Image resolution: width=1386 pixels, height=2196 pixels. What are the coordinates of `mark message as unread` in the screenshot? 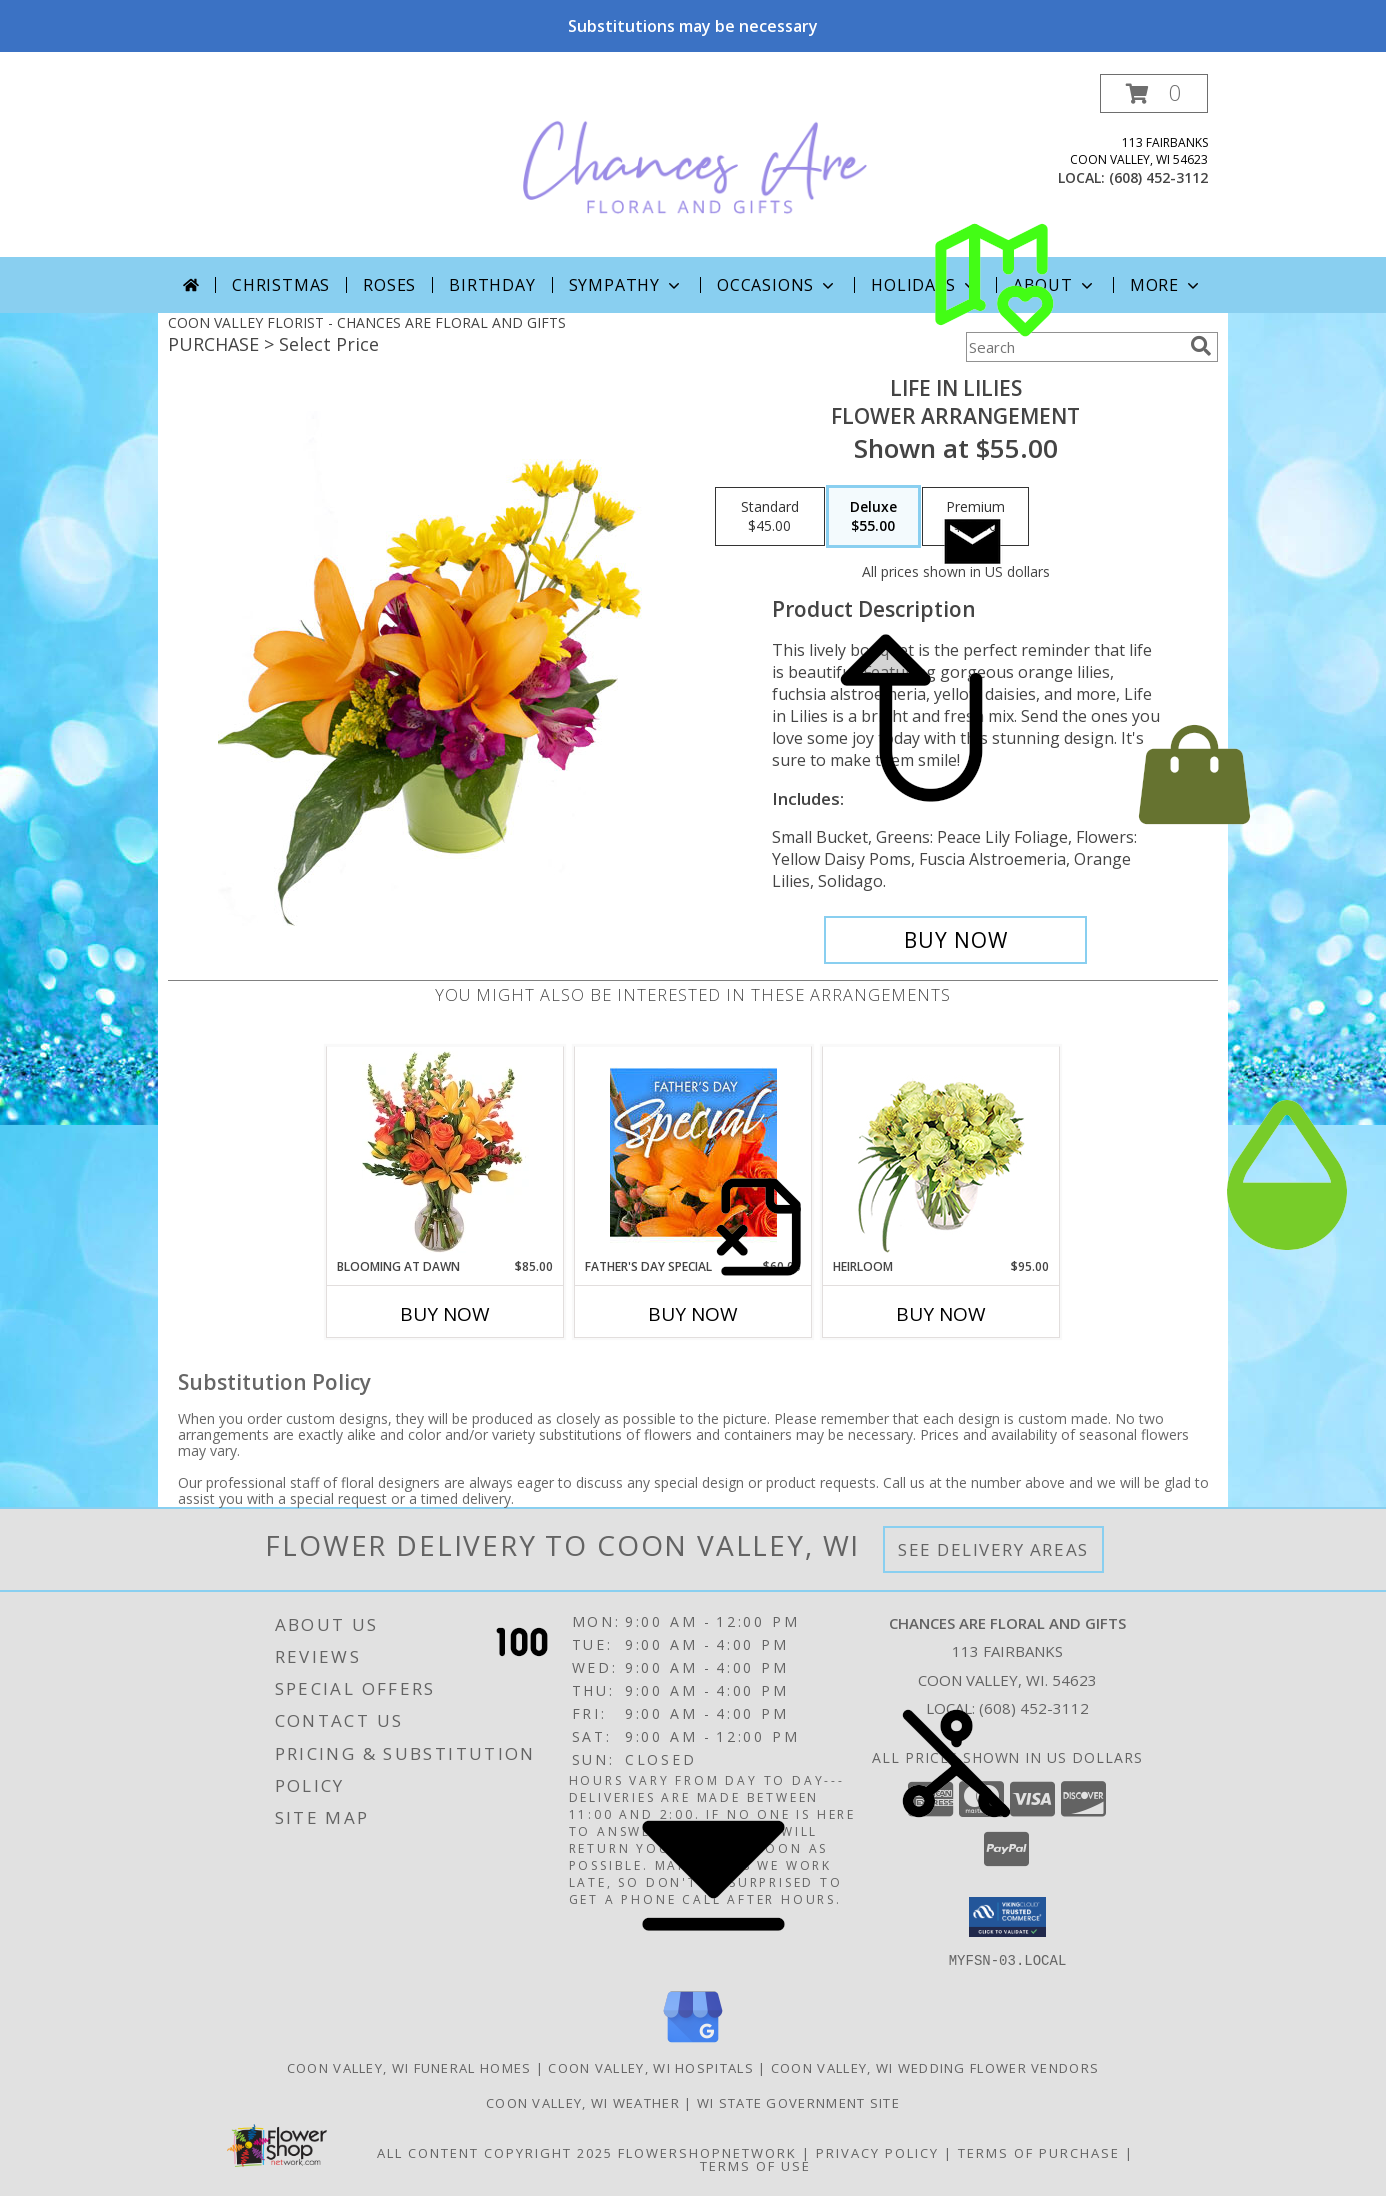 It's located at (972, 541).